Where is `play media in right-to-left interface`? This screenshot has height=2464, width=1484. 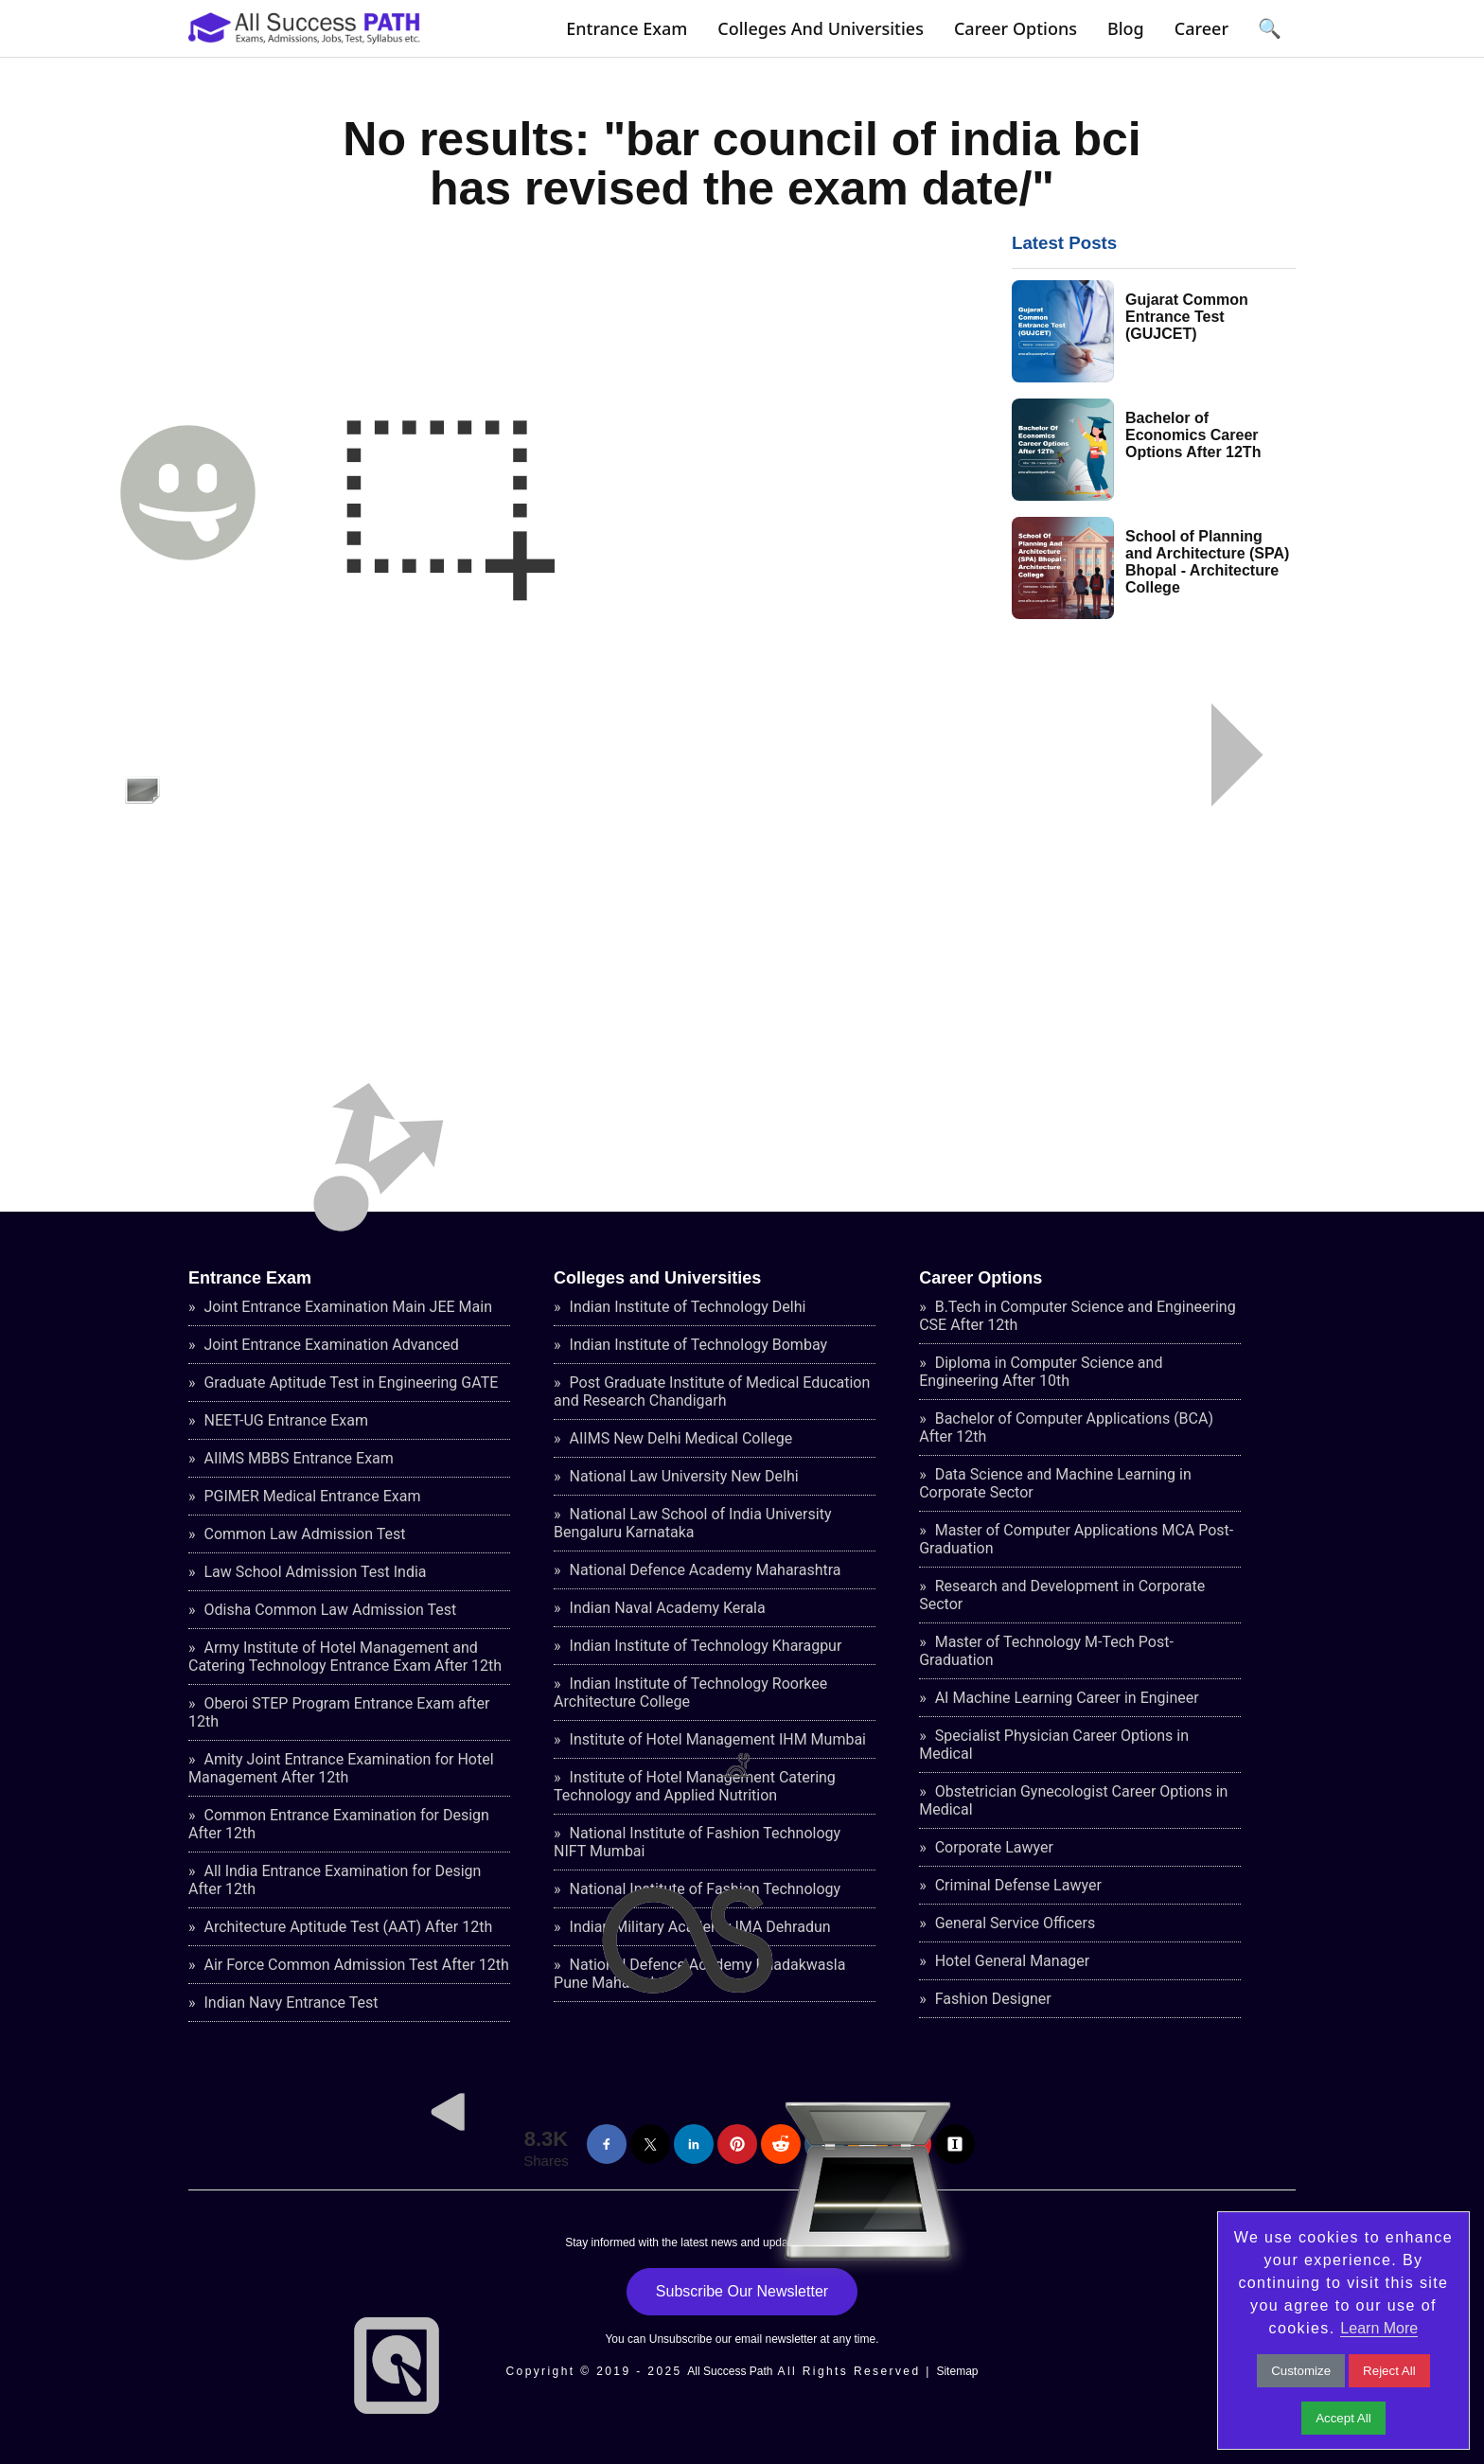 play media in right-to-left interface is located at coordinates (450, 2112).